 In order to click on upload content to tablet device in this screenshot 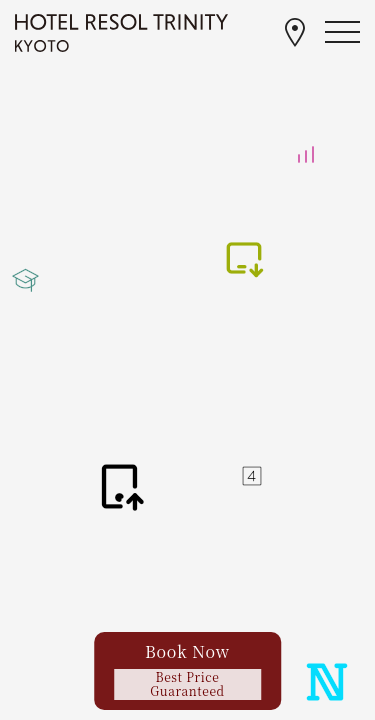, I will do `click(119, 486)`.